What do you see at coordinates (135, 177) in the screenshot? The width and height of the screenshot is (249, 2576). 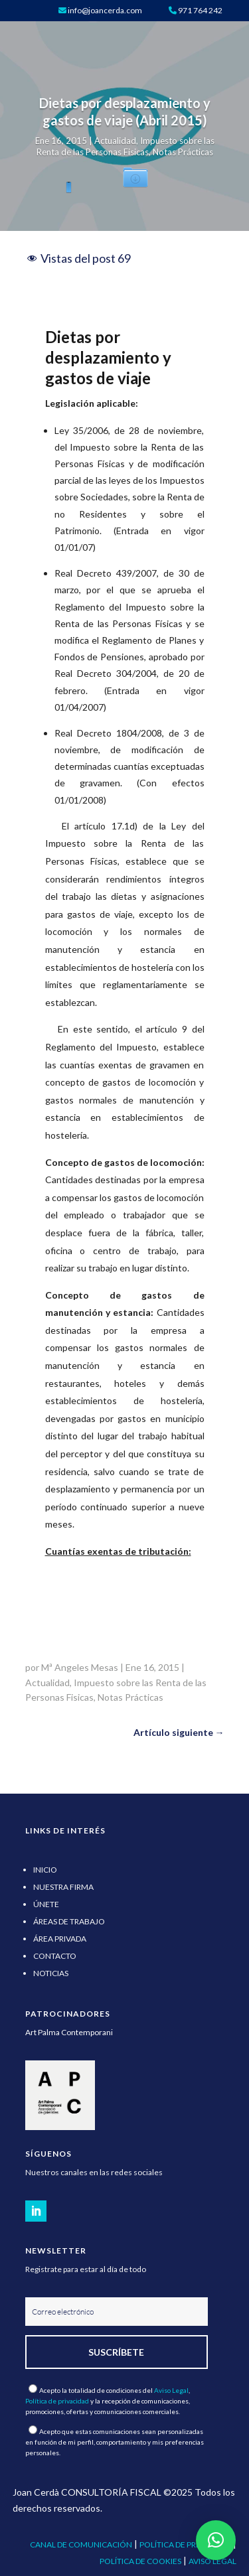 I see `open your downloads folder` at bounding box center [135, 177].